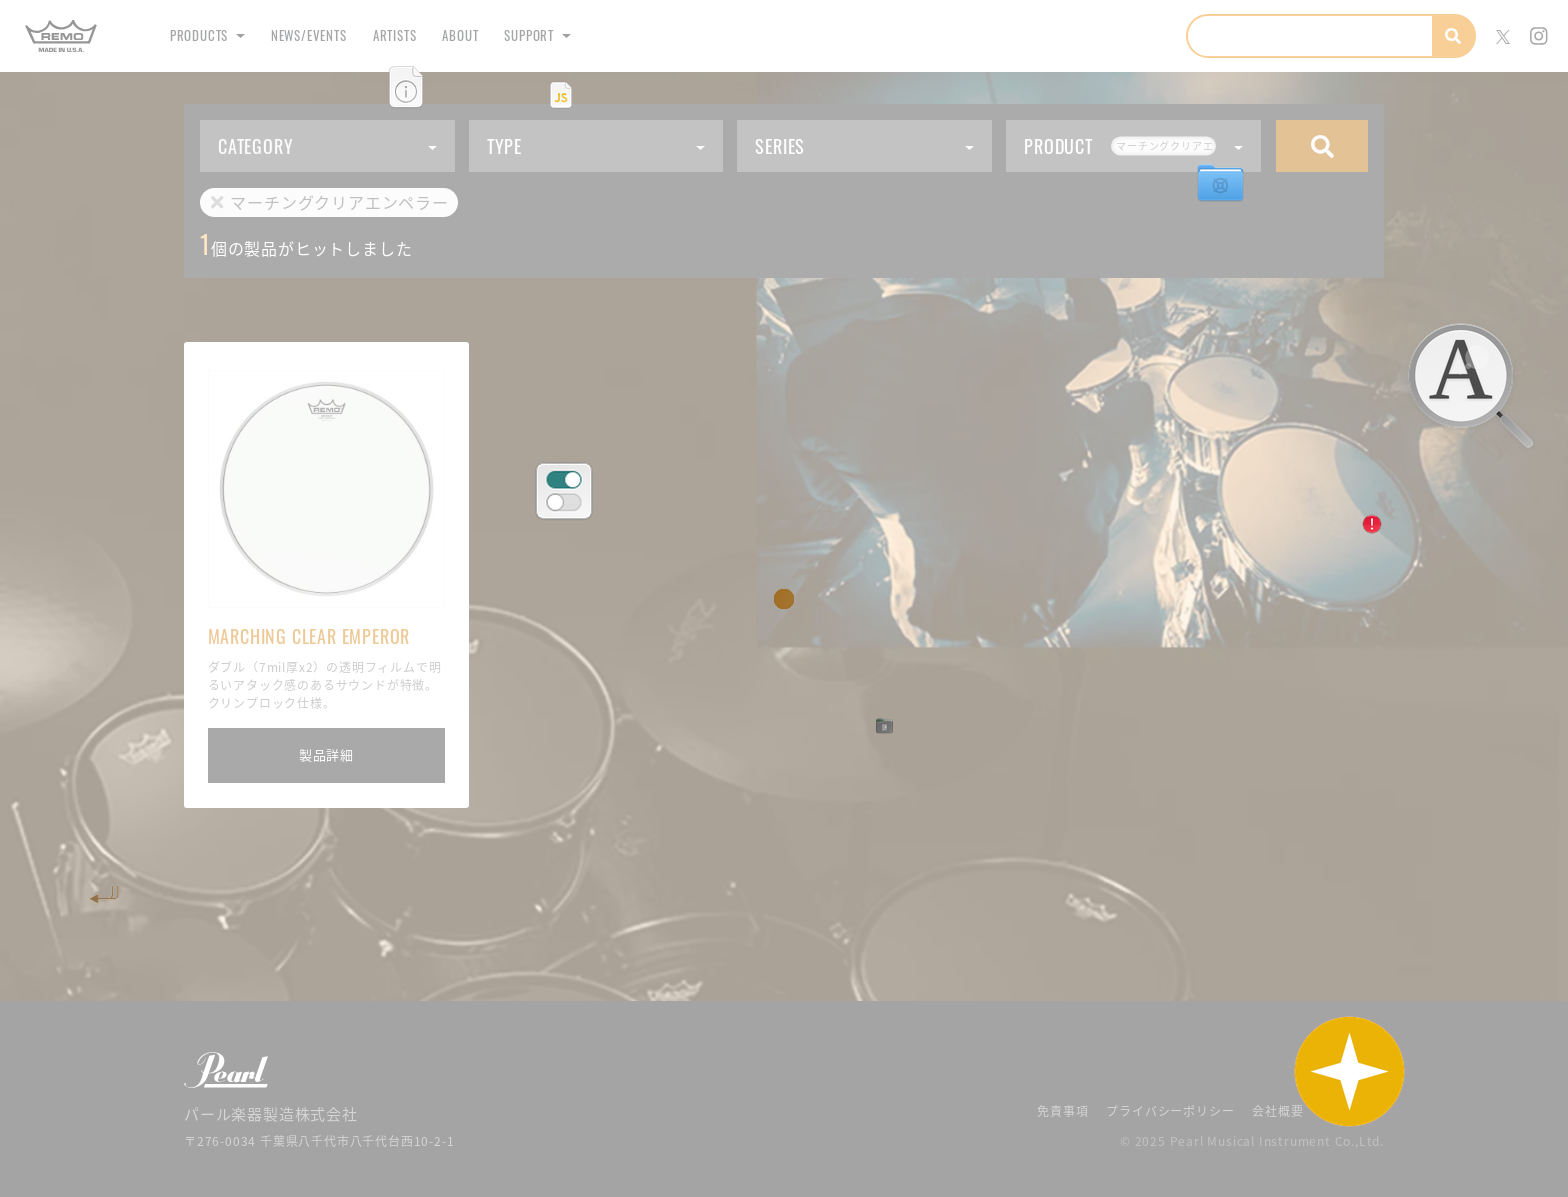  What do you see at coordinates (103, 892) in the screenshot?
I see `reply to all recipients of an email` at bounding box center [103, 892].